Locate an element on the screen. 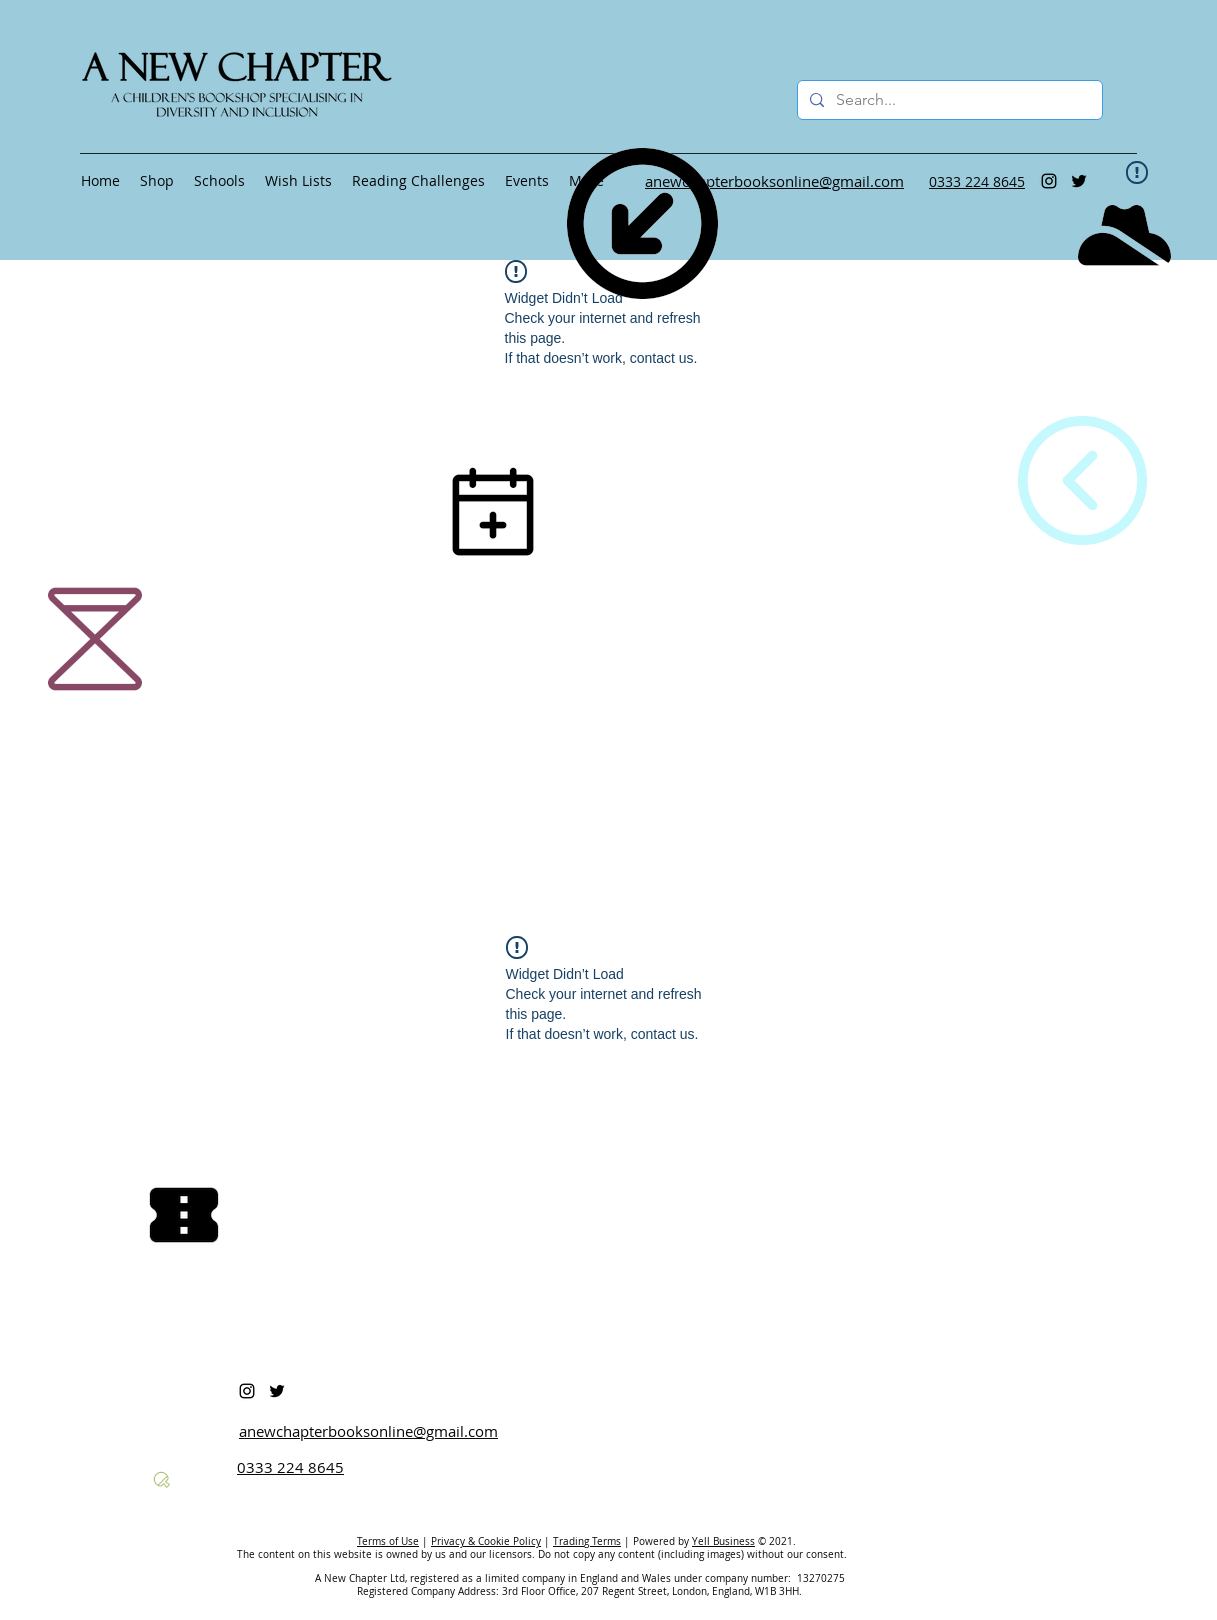 This screenshot has width=1217, height=1620. add a new calendar event is located at coordinates (493, 515).